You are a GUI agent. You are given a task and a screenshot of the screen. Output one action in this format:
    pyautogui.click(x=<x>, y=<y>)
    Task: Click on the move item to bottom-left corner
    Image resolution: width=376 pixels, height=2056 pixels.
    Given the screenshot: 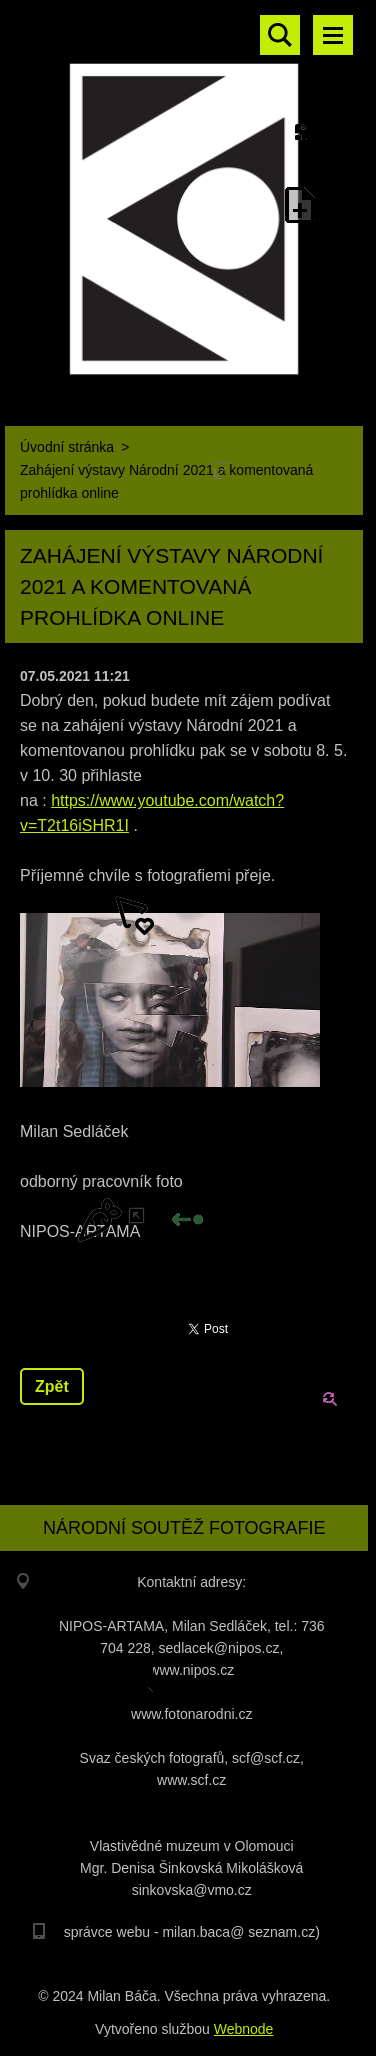 What is the action you would take?
    pyautogui.click(x=220, y=471)
    